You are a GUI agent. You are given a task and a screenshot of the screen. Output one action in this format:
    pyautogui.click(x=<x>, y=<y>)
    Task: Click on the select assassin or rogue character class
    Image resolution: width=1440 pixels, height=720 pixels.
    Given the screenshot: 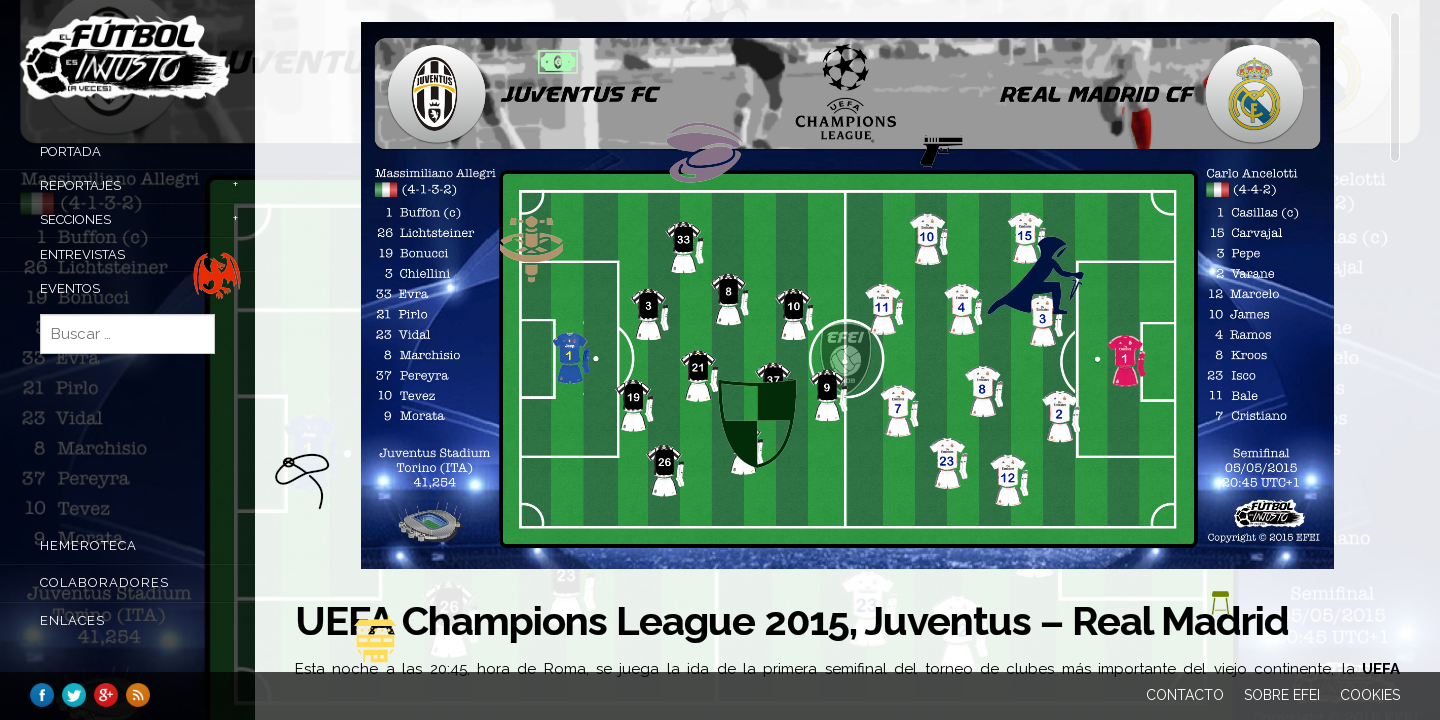 What is the action you would take?
    pyautogui.click(x=1035, y=275)
    